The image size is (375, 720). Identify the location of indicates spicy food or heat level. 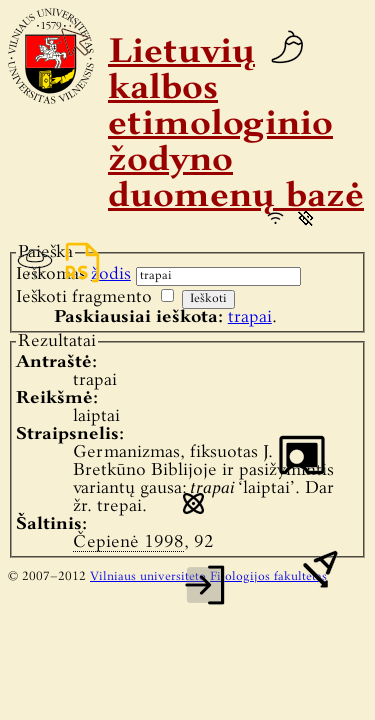
(289, 48).